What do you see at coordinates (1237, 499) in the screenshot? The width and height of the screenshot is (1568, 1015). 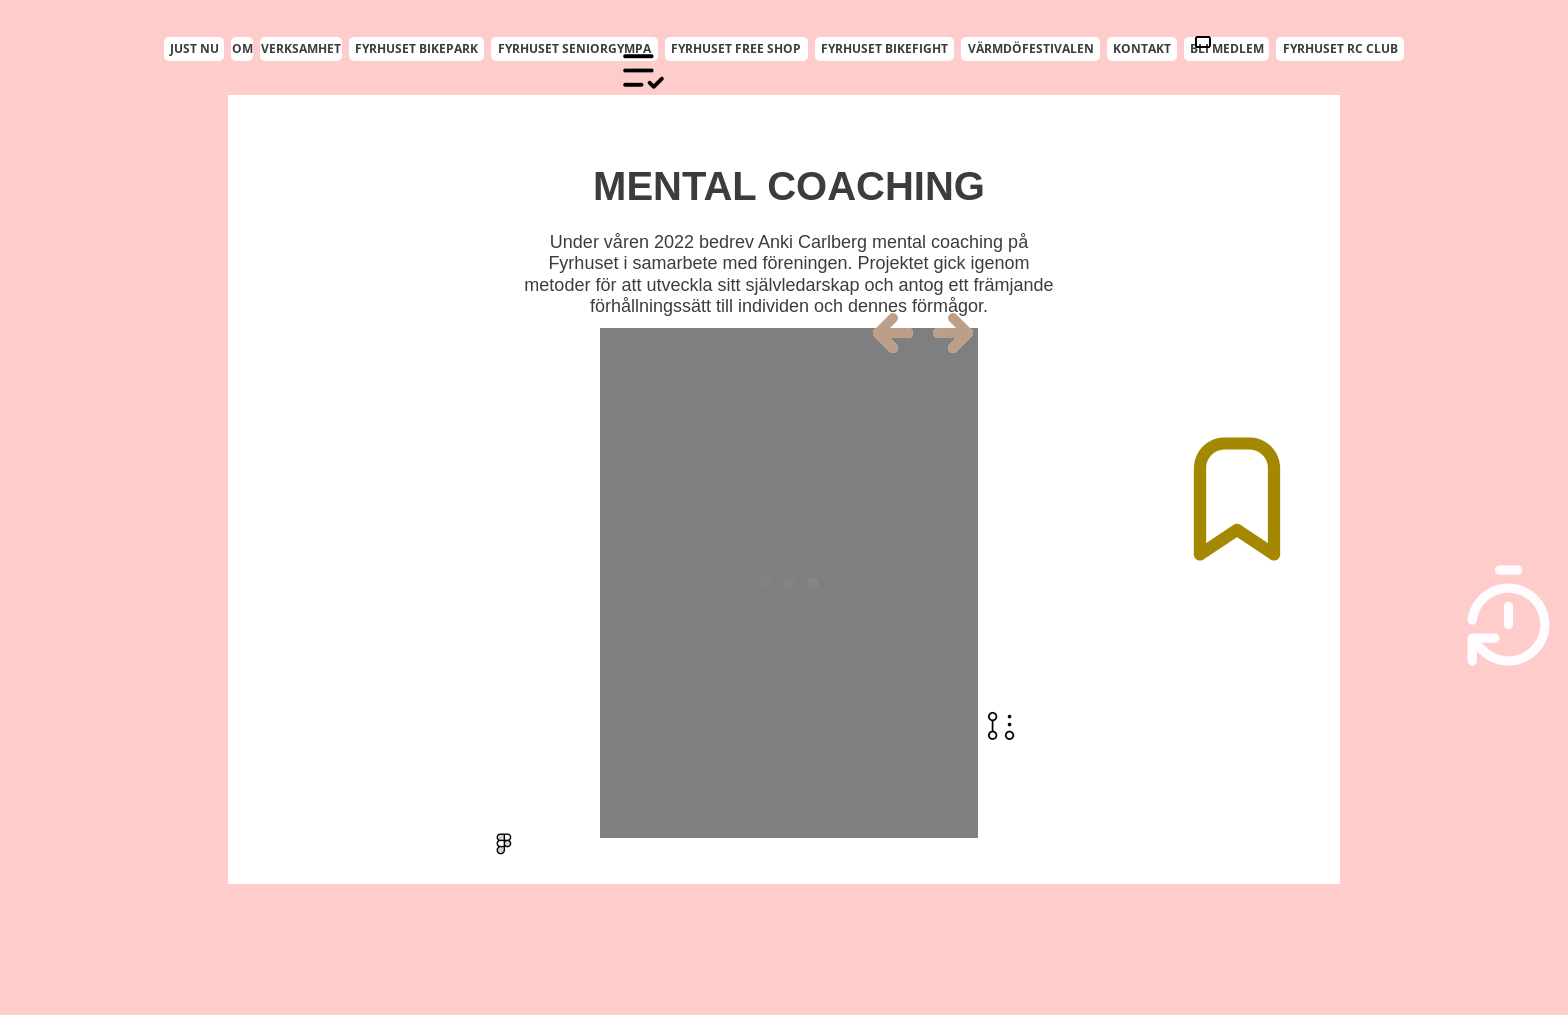 I see `save this item for later` at bounding box center [1237, 499].